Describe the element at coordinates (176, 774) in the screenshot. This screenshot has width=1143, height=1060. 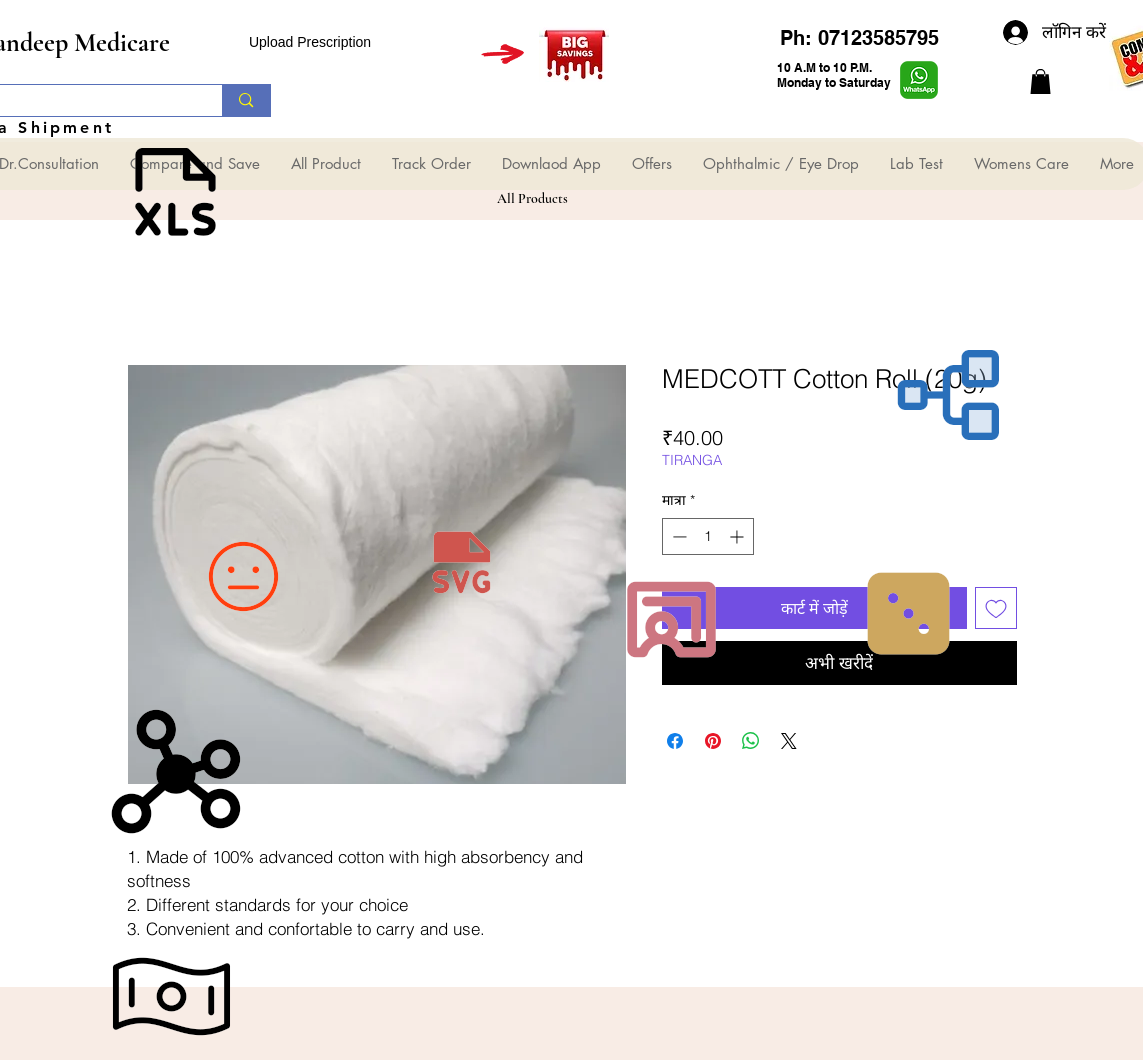
I see `view network connections or relationships` at that location.